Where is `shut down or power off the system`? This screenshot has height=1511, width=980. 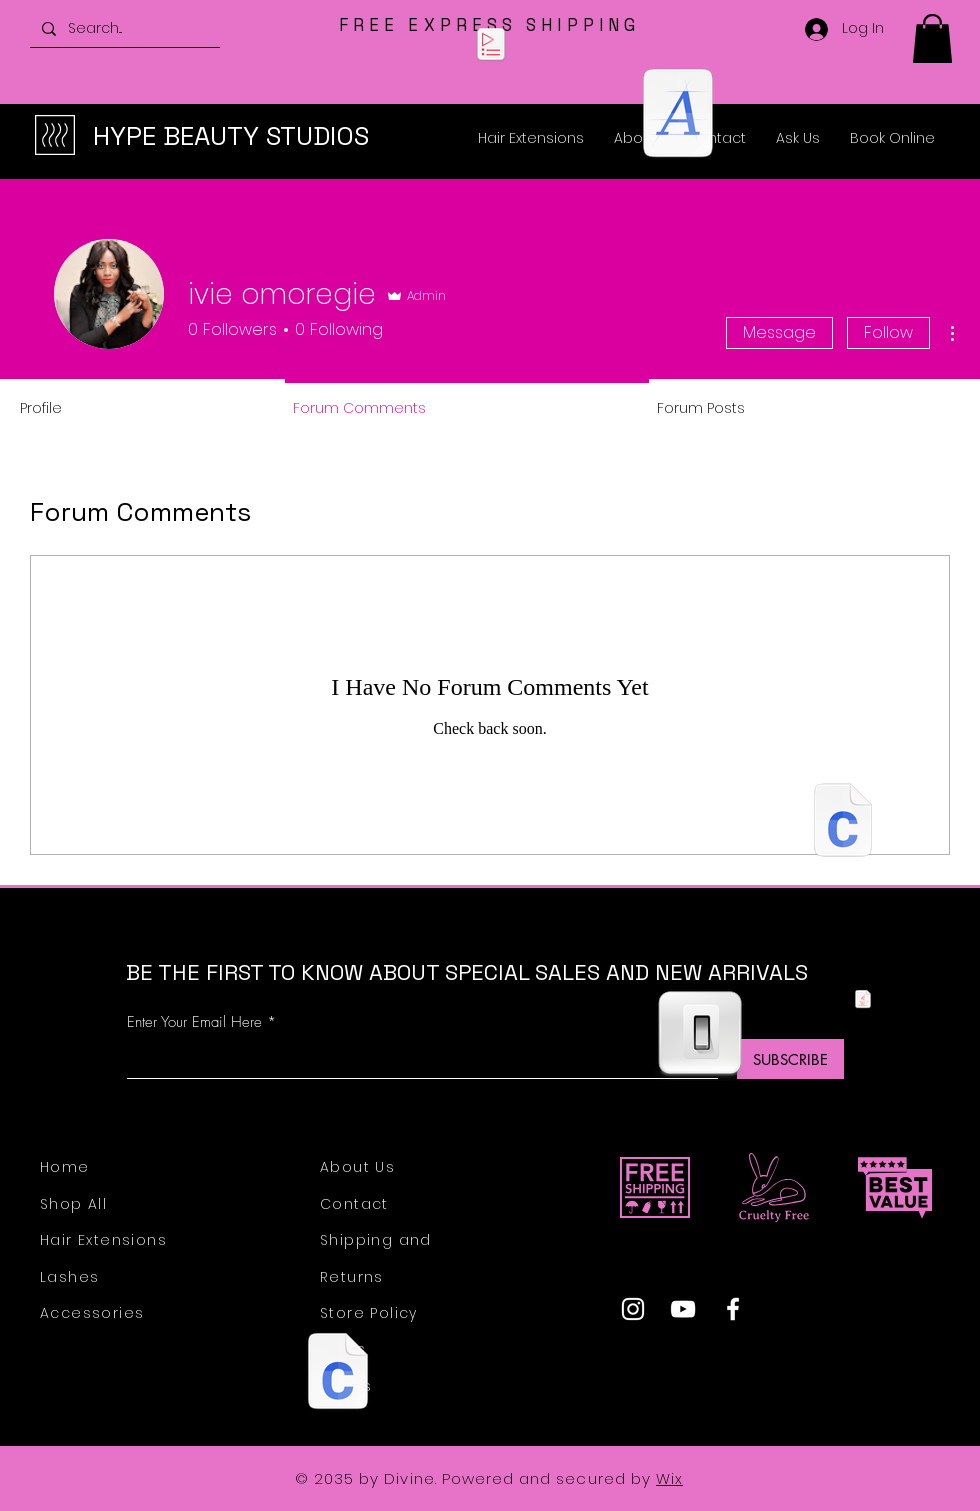
shut down or power off the system is located at coordinates (700, 1033).